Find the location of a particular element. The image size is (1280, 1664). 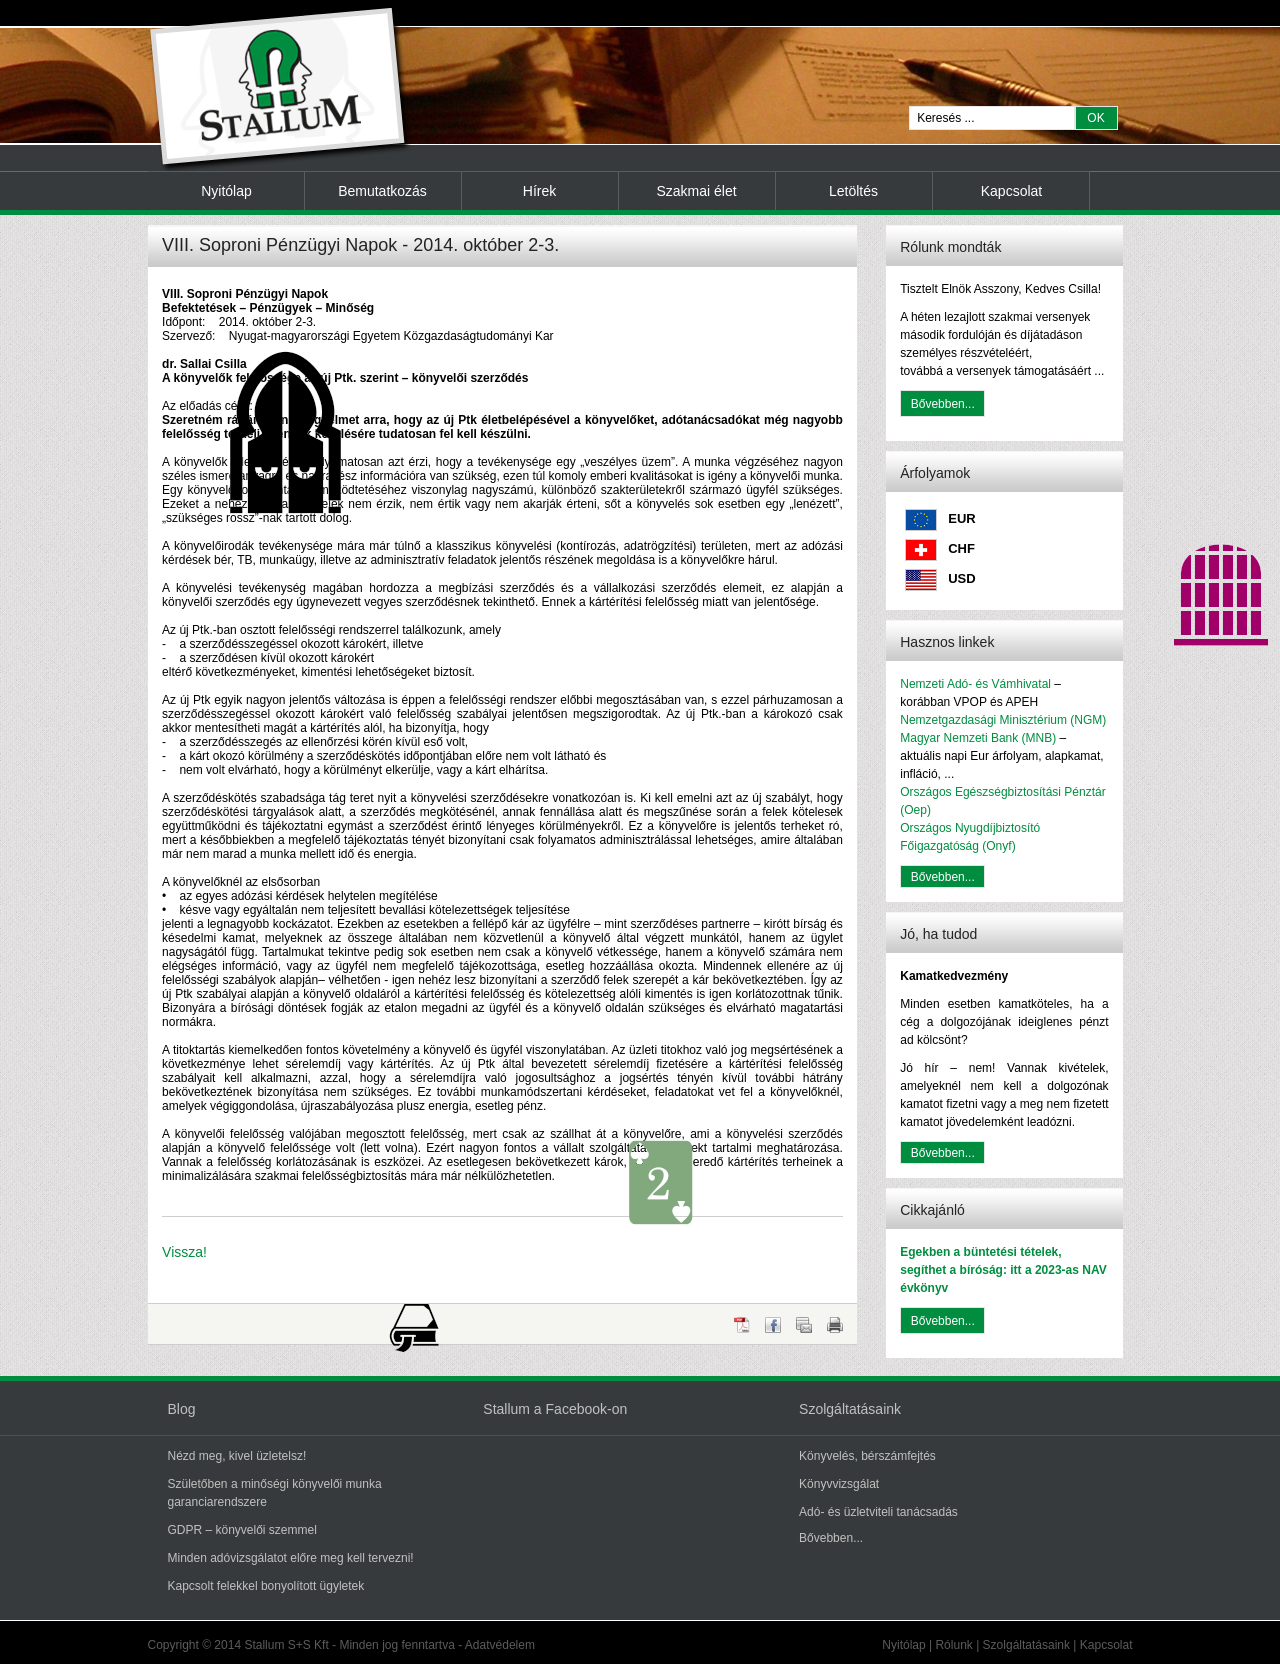

enter a palace or themed location is located at coordinates (285, 432).